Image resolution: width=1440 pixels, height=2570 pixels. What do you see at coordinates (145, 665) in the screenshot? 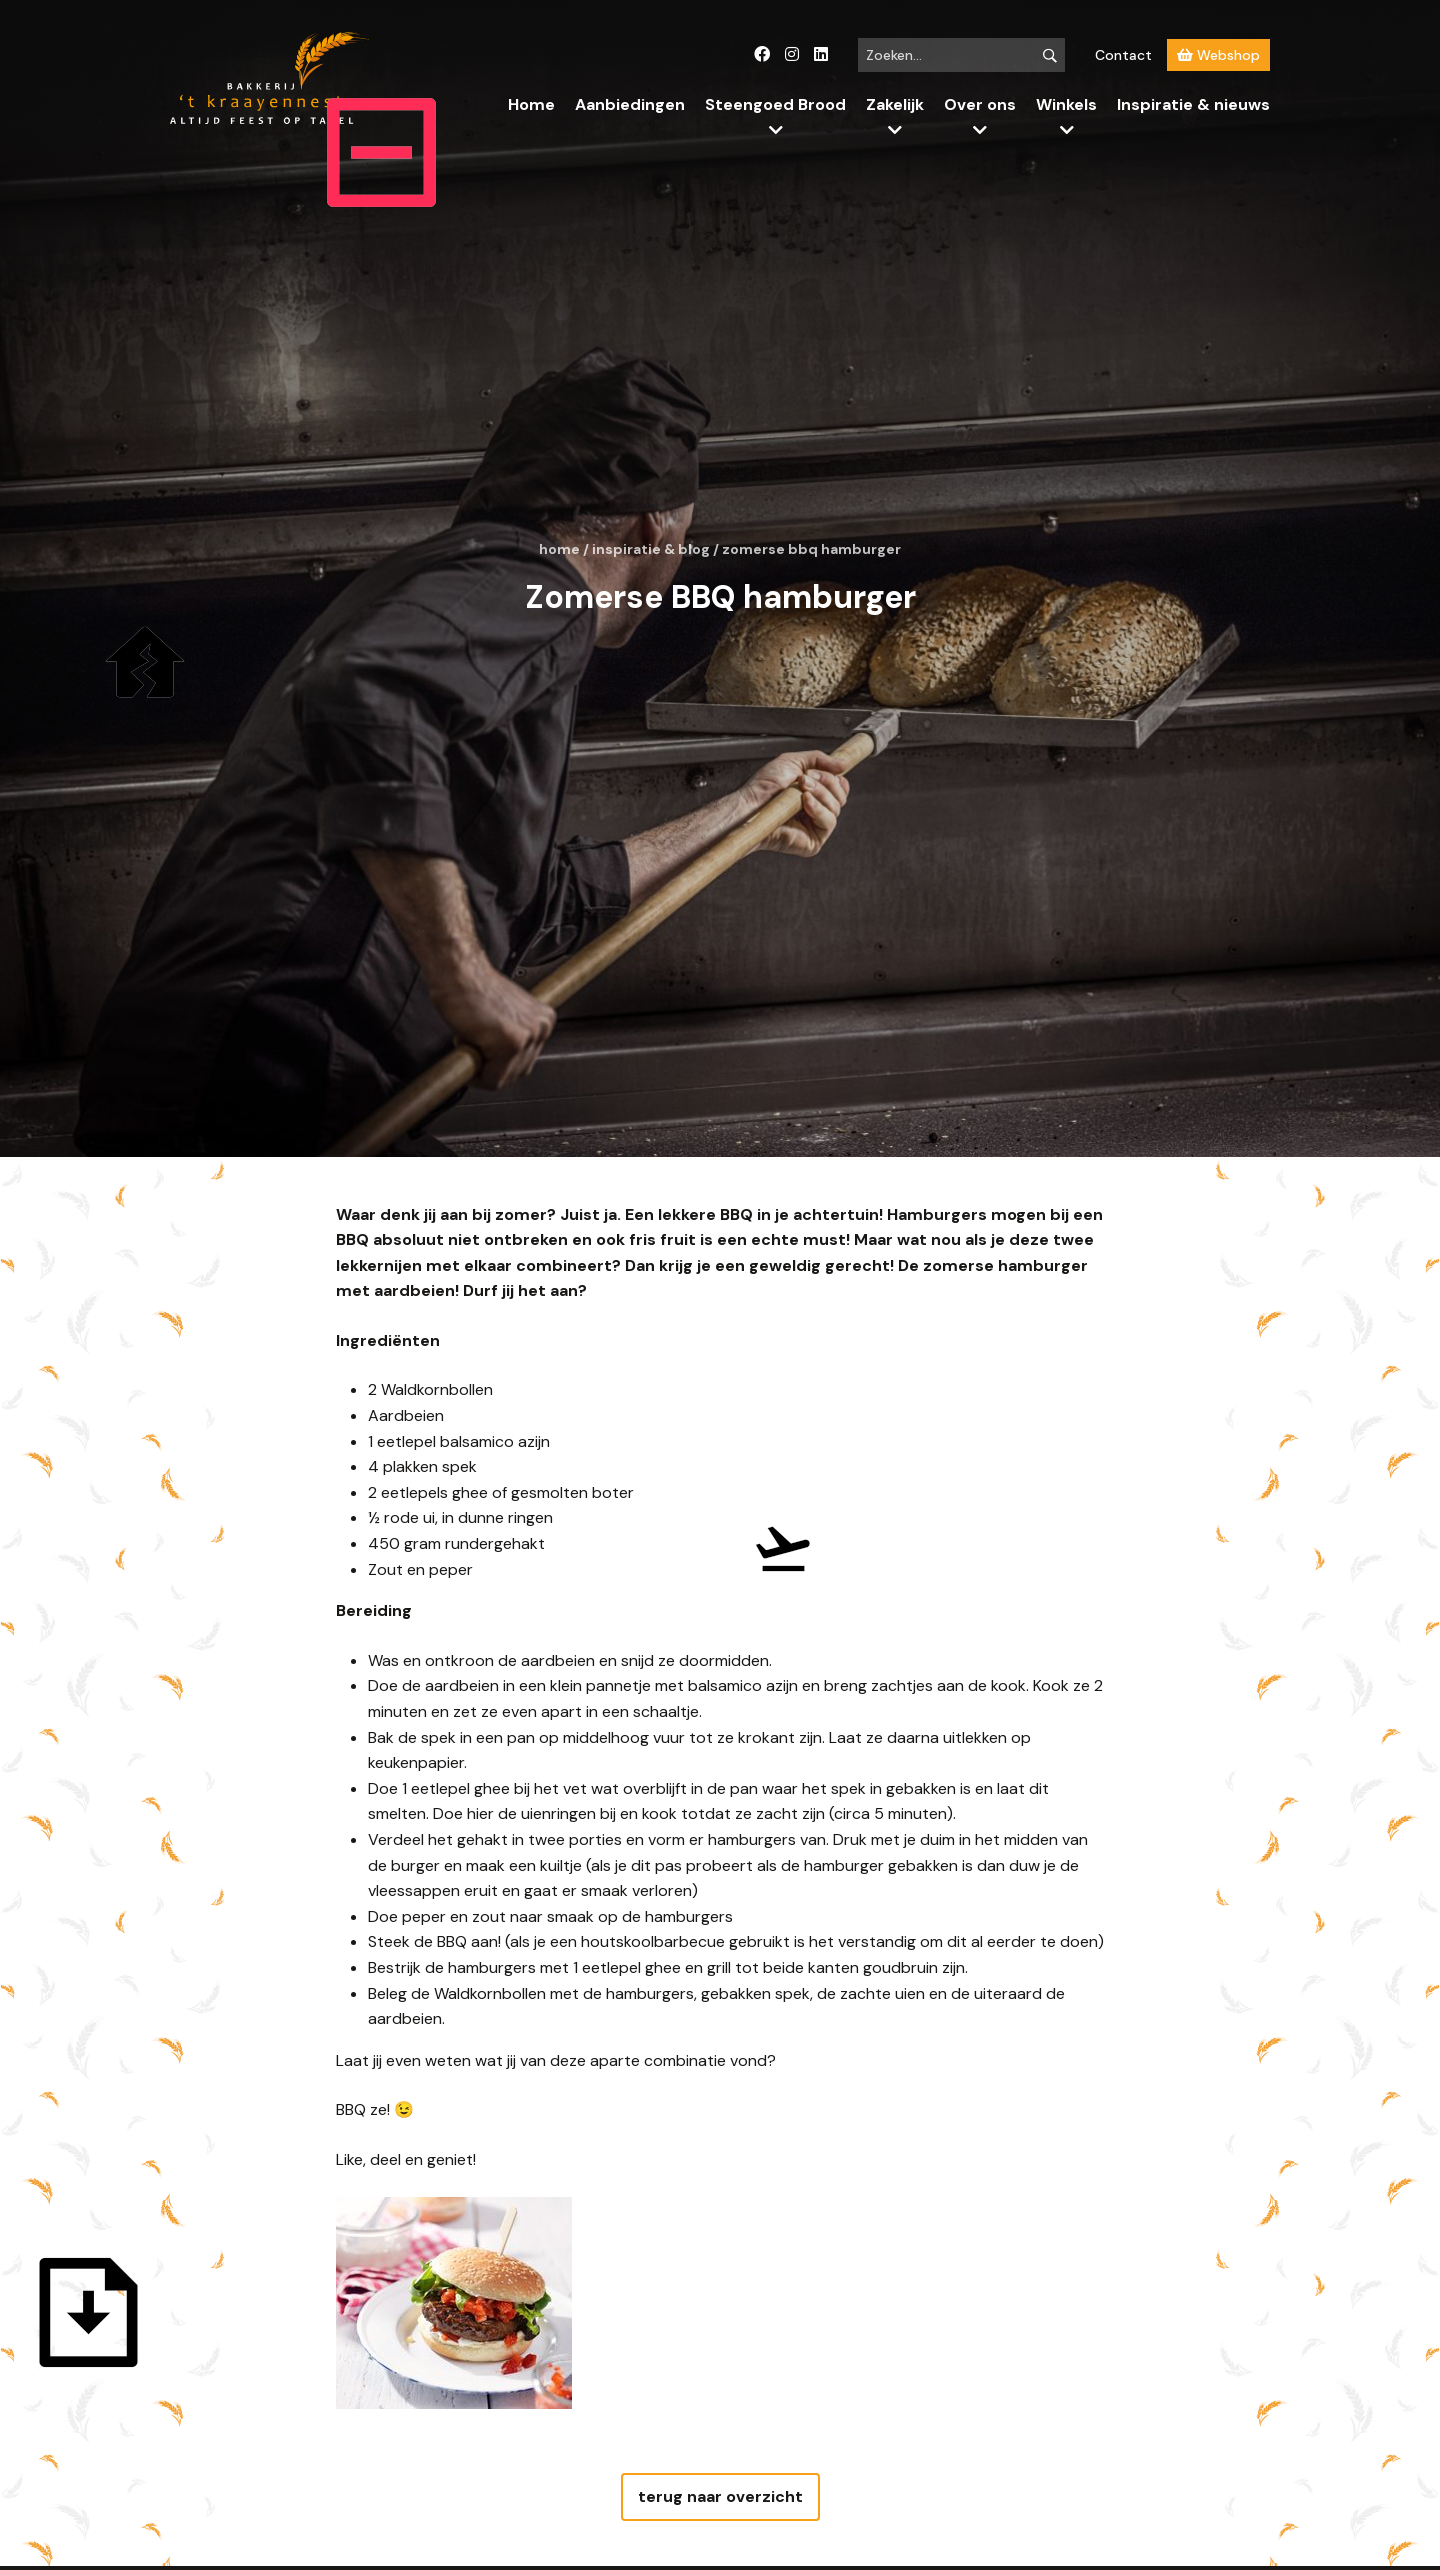
I see `indicates earthquake alert or warning` at bounding box center [145, 665].